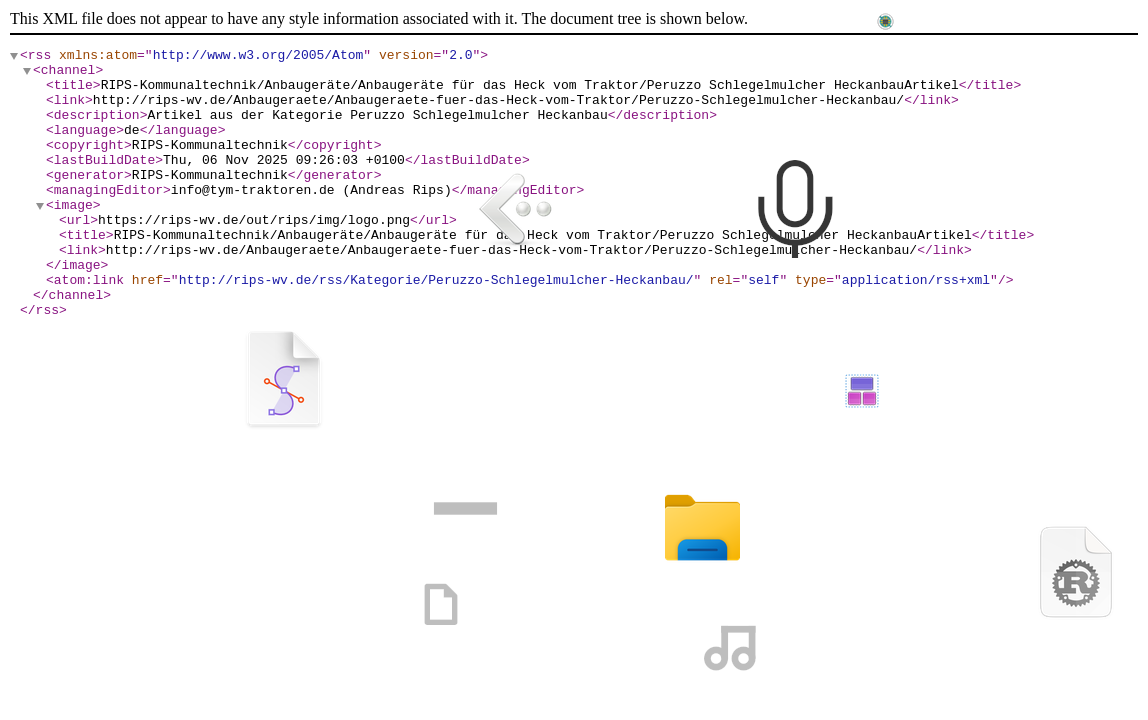 This screenshot has height=720, width=1148. Describe the element at coordinates (731, 646) in the screenshot. I see `open your music folder` at that location.